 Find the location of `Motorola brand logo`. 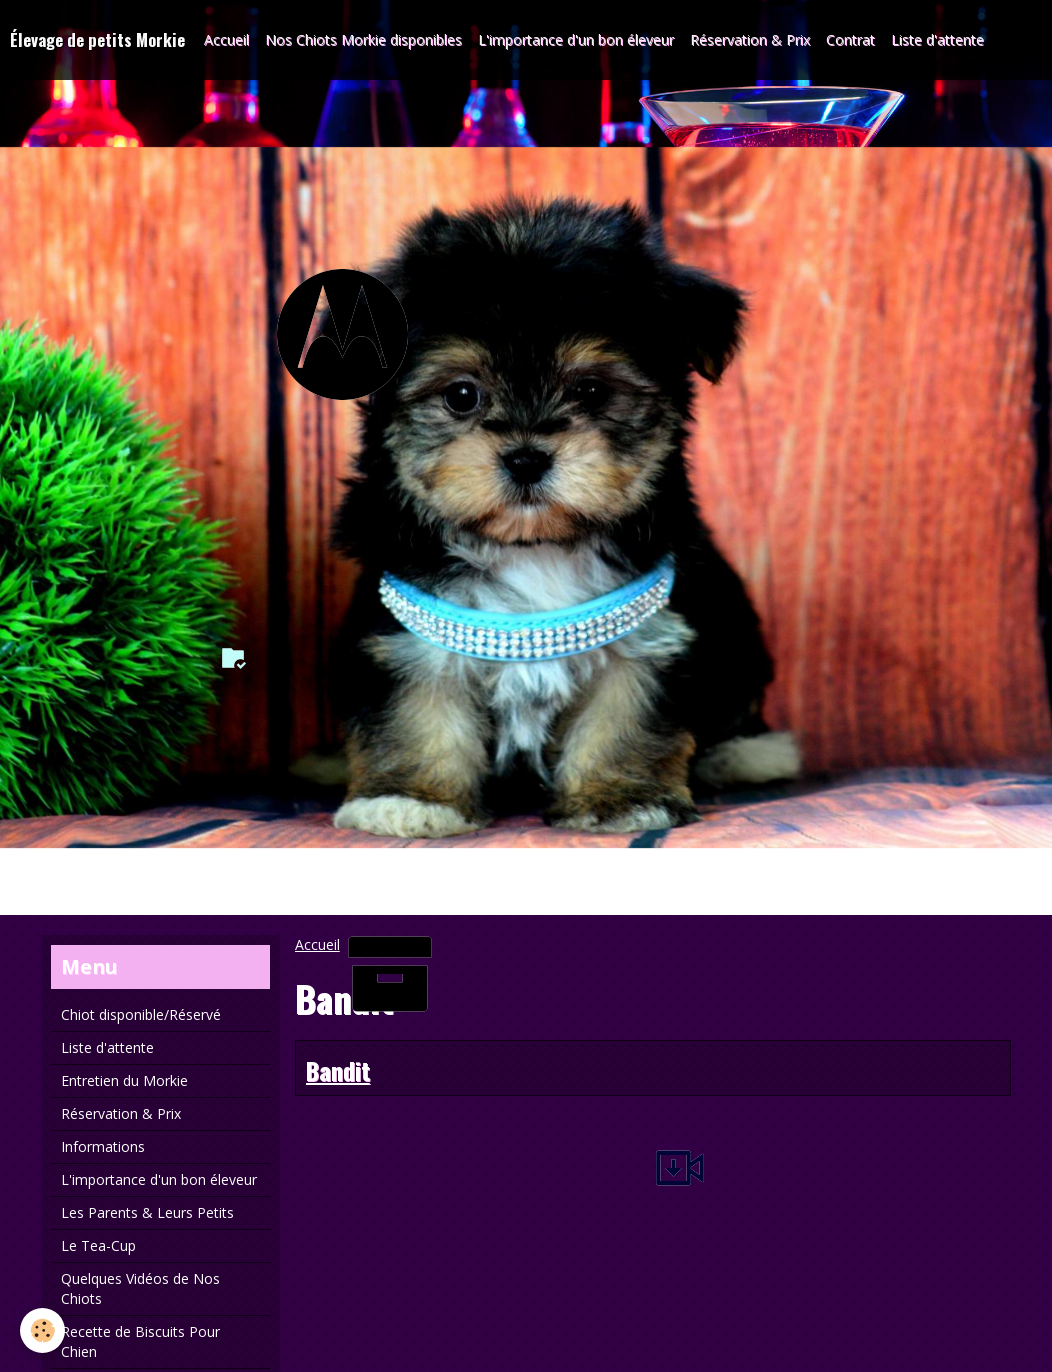

Motorola brand logo is located at coordinates (342, 334).